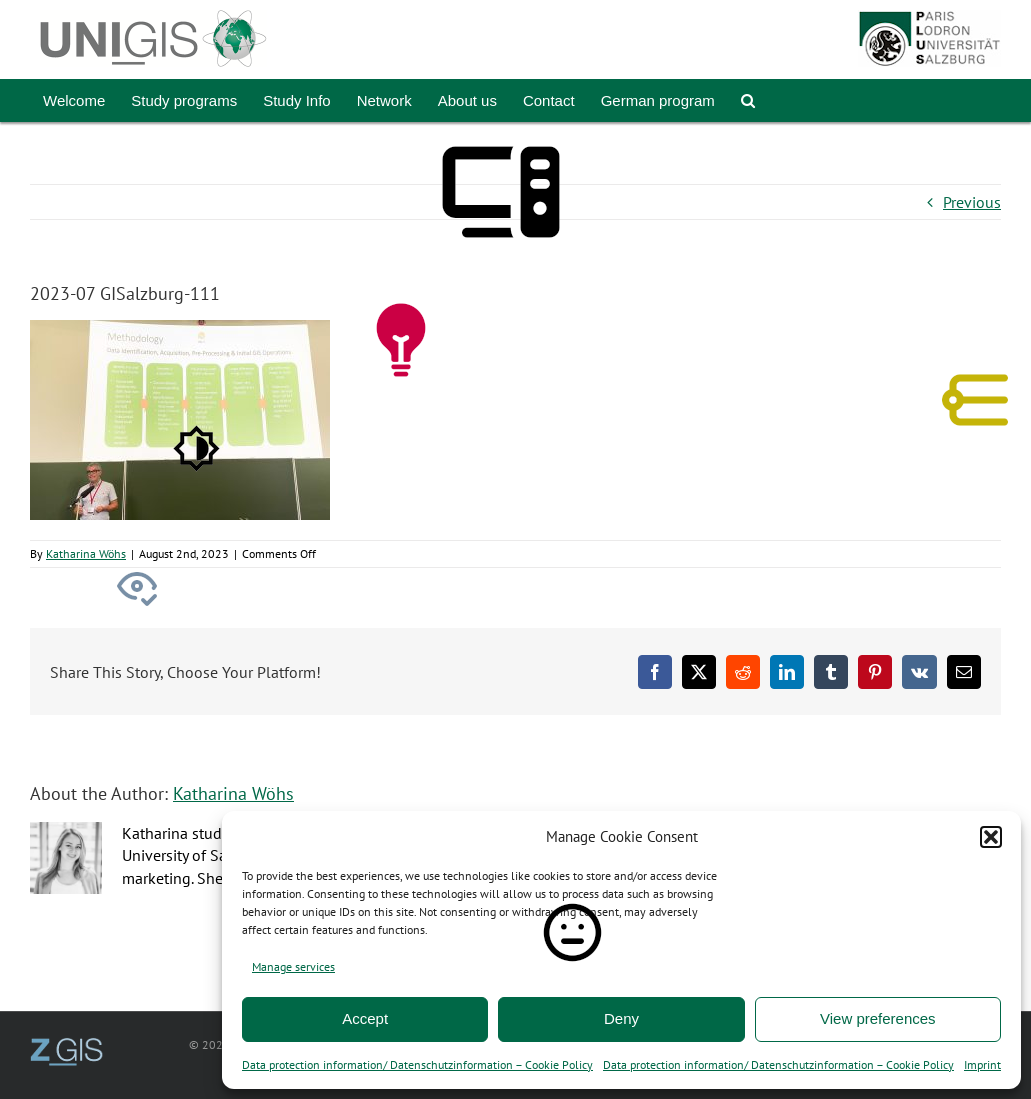 This screenshot has height=1099, width=1031. I want to click on indicates neutral or no reaction, so click(572, 932).